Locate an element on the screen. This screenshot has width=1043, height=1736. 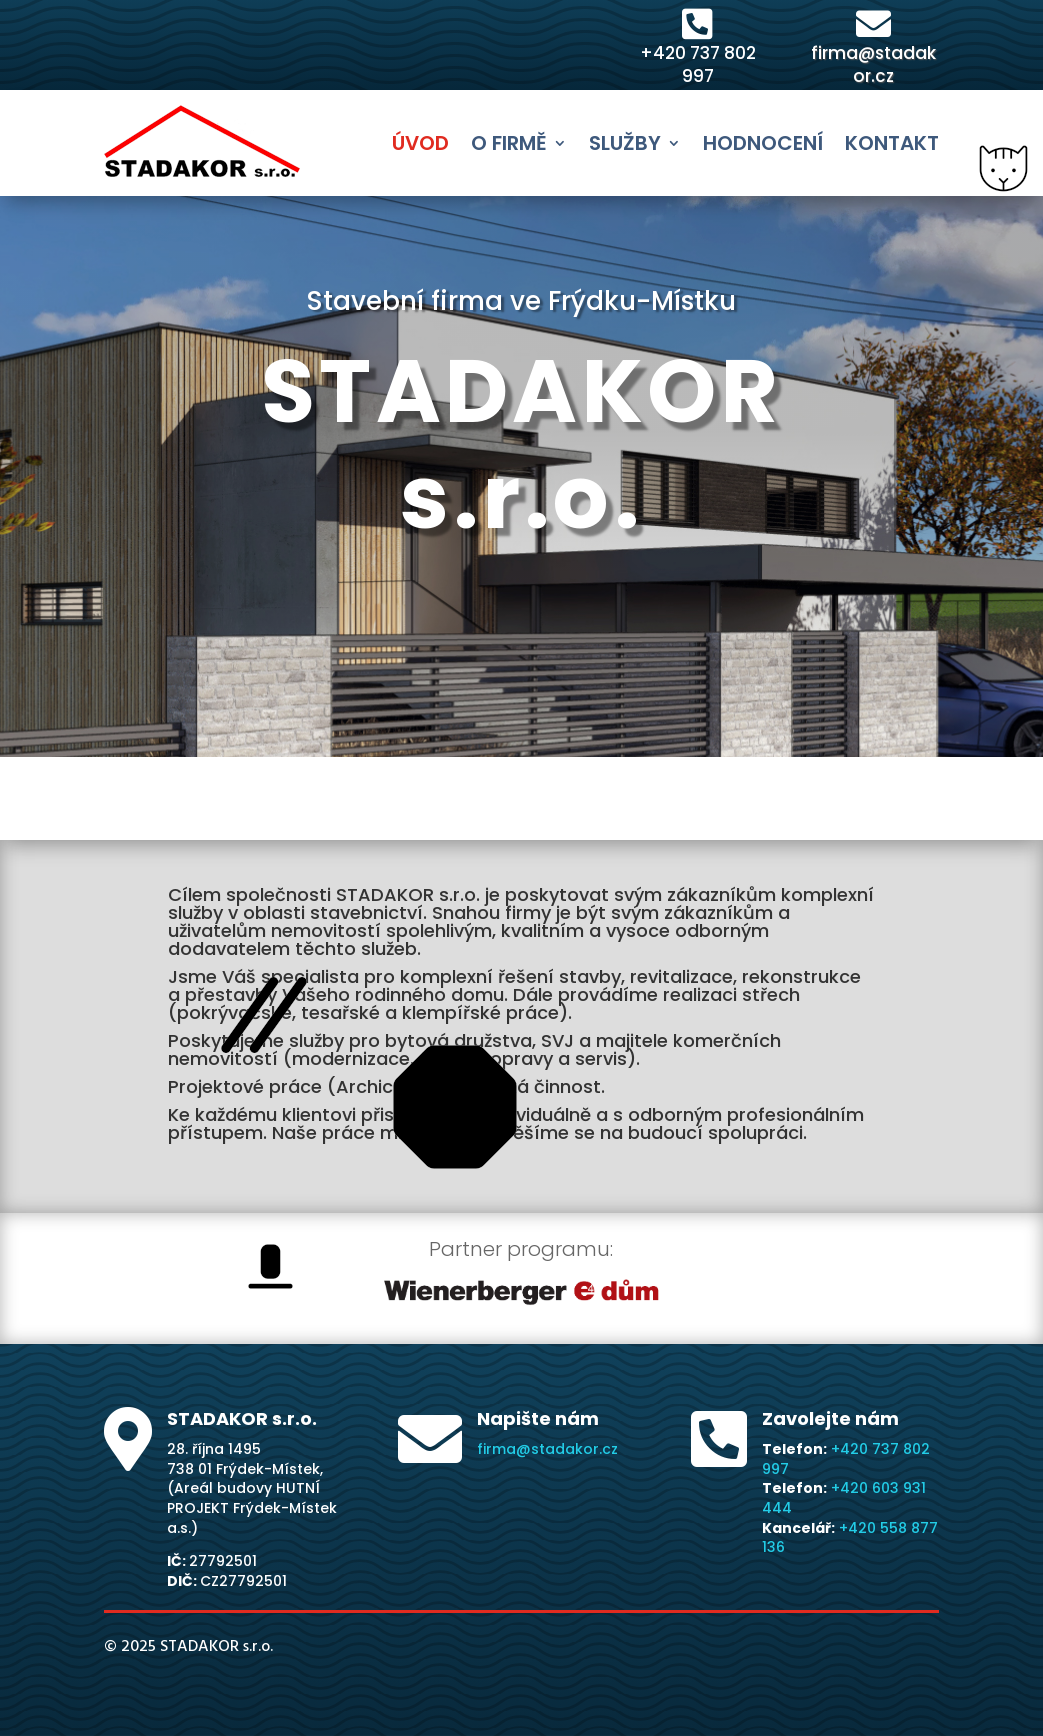
align selected element to bottom is located at coordinates (270, 1266).